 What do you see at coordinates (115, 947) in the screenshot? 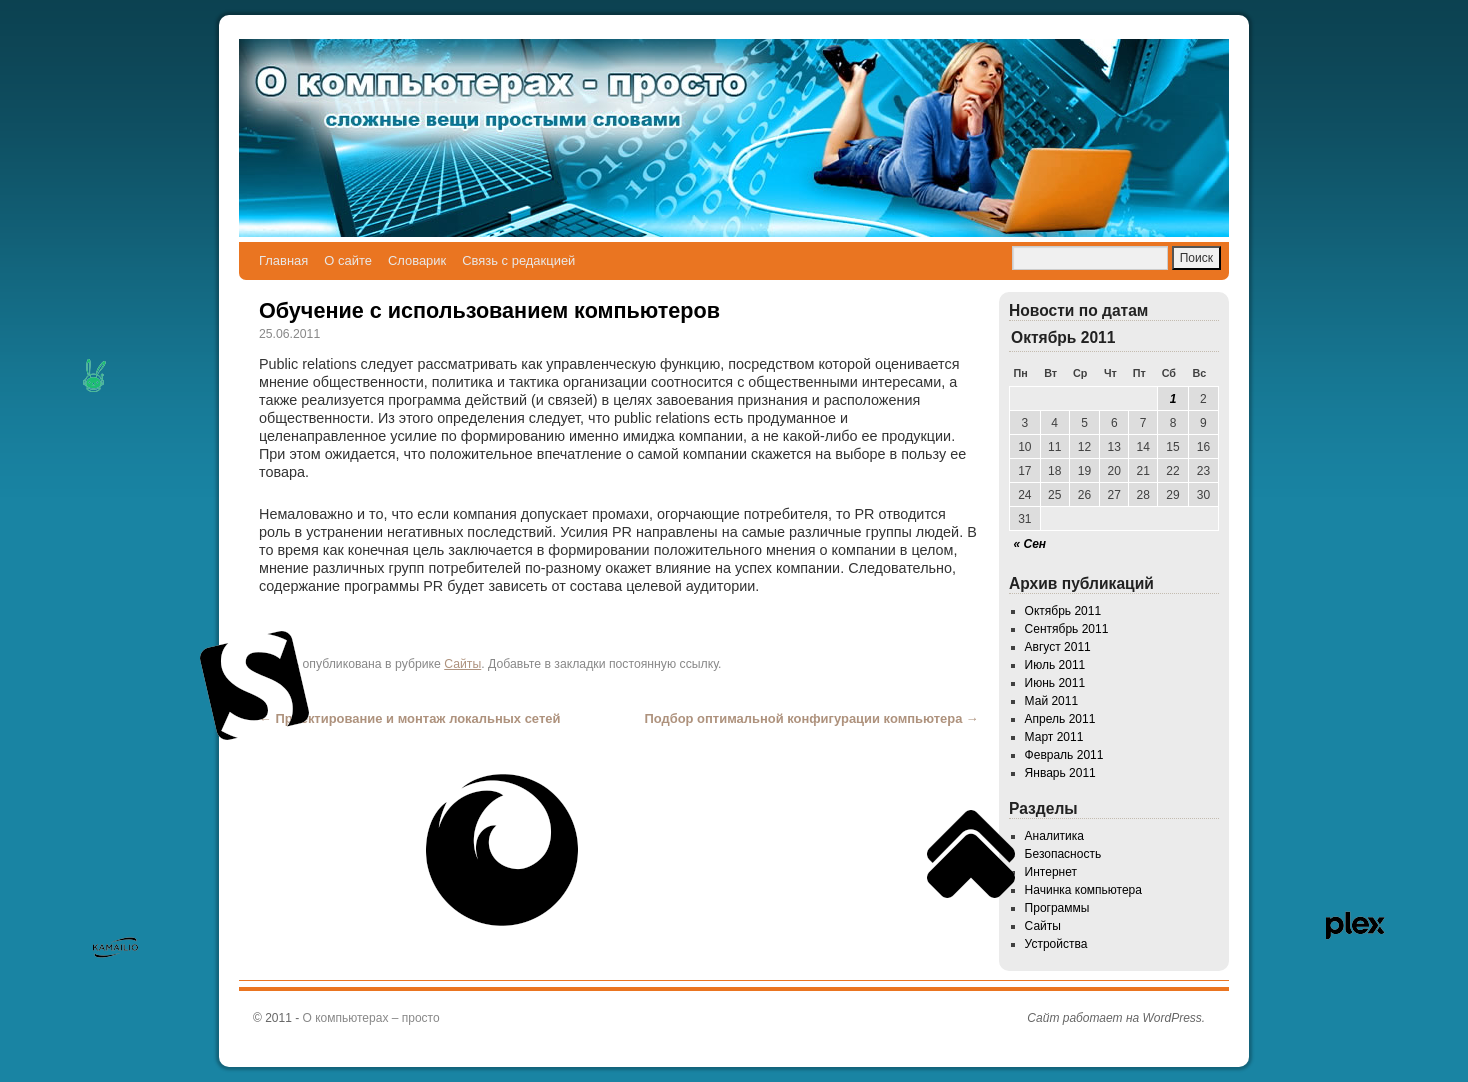
I see `kamailio SIP server logo` at bounding box center [115, 947].